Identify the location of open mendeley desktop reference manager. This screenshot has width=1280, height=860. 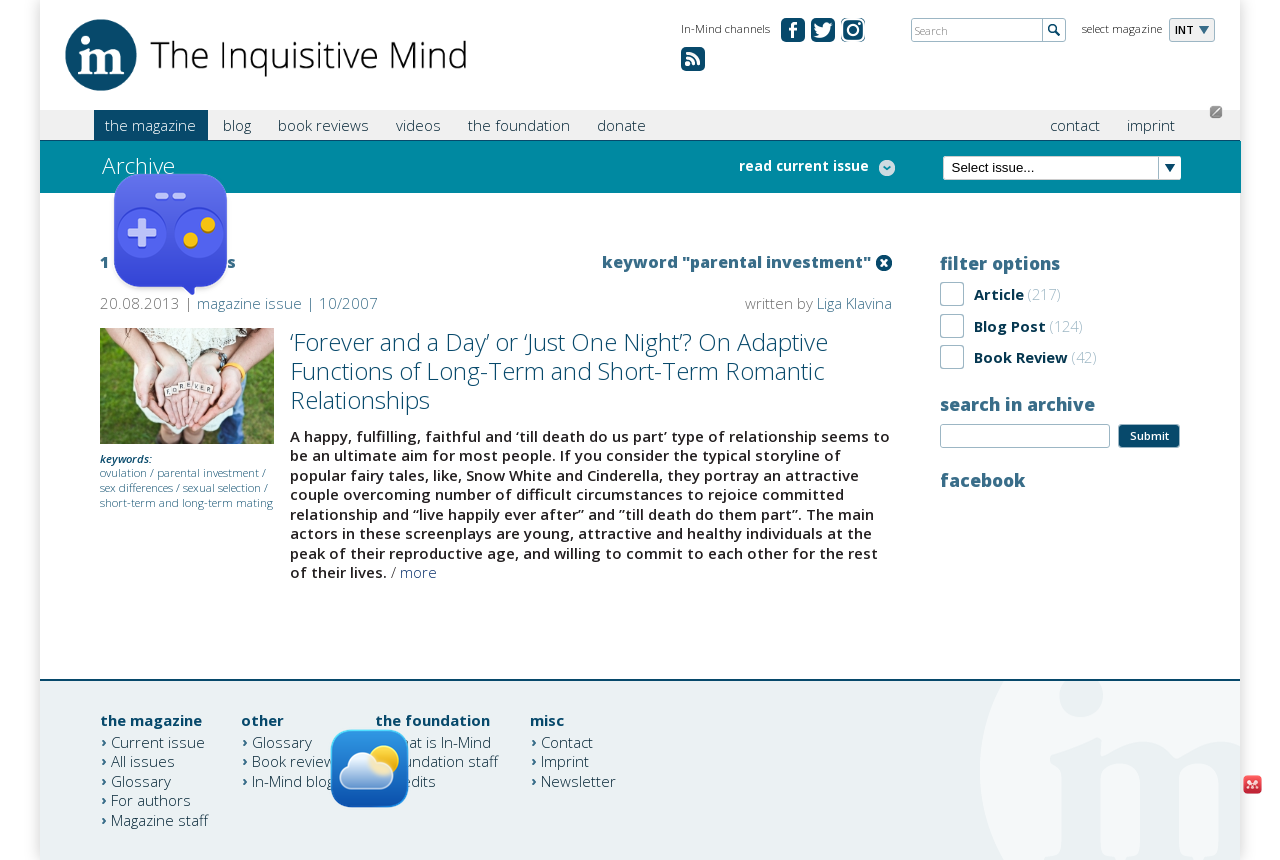
(1252, 784).